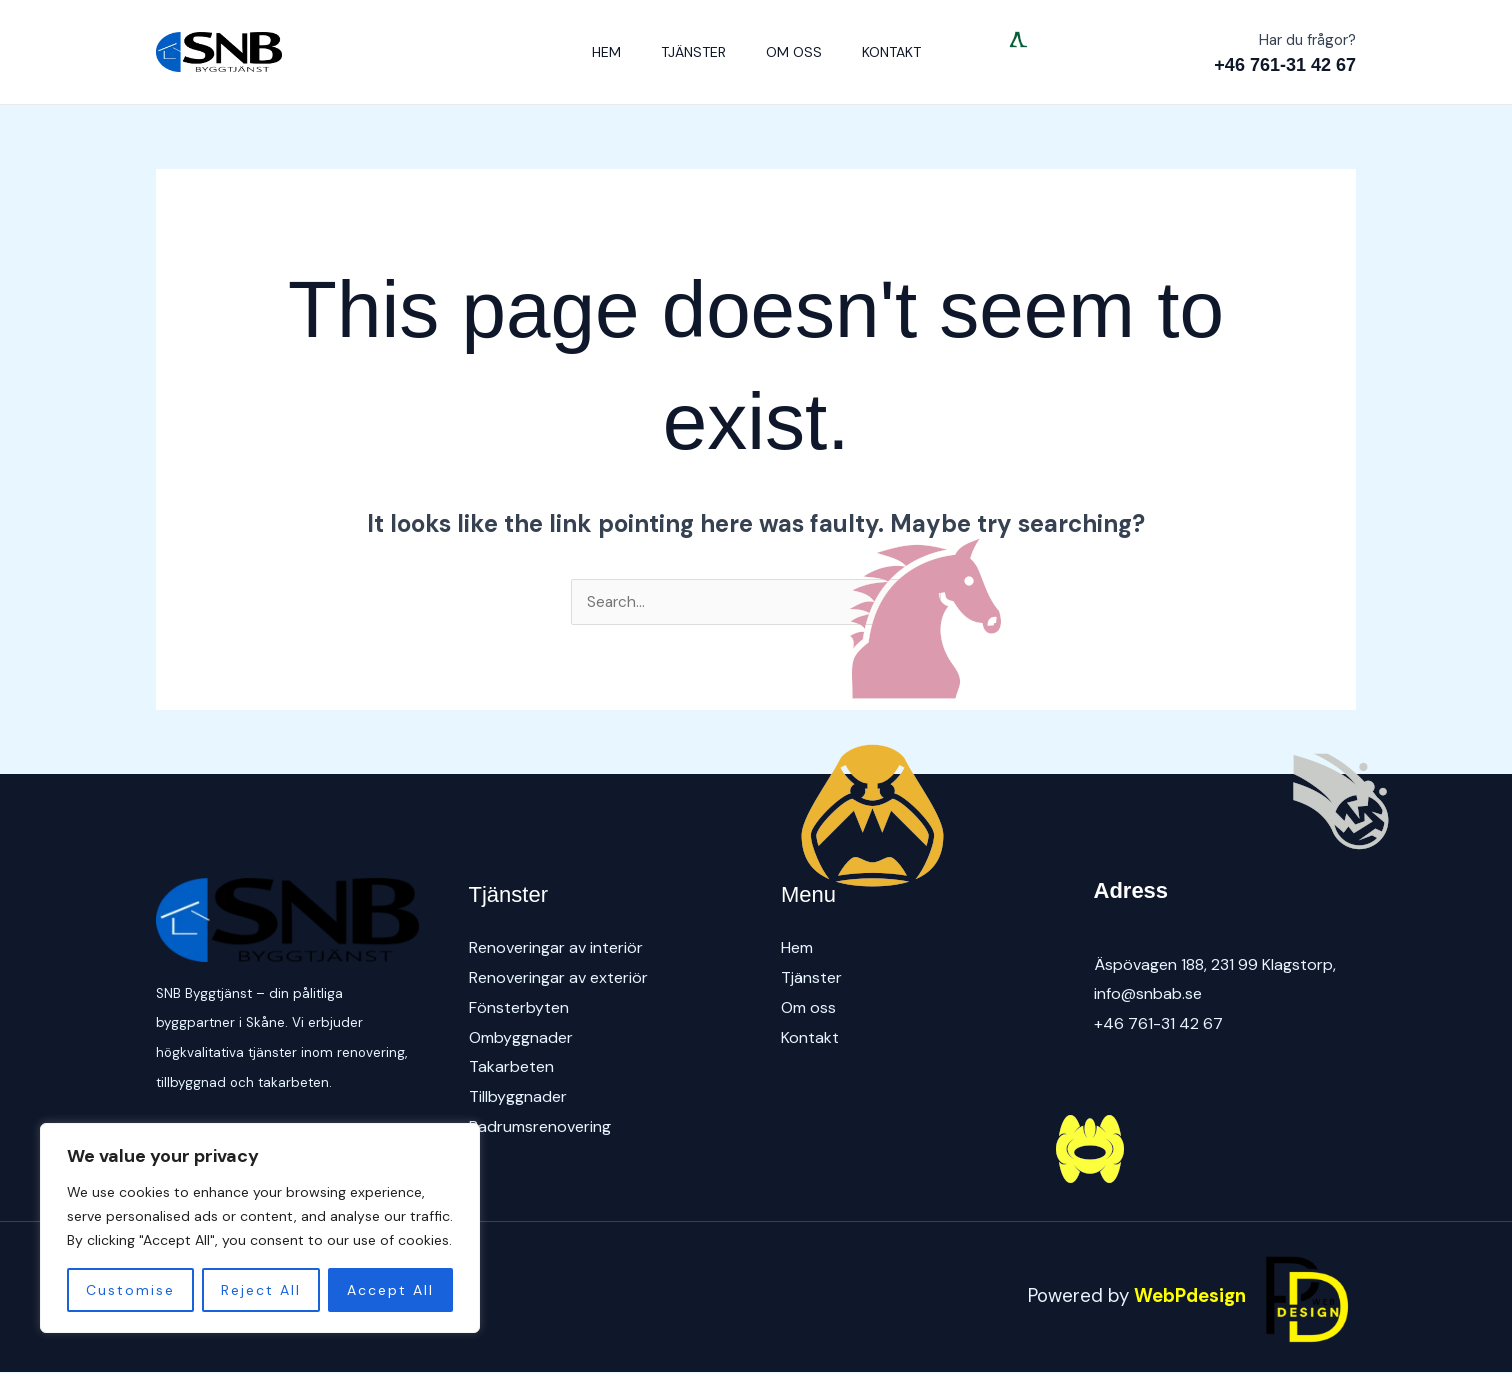  Describe the element at coordinates (1090, 1149) in the screenshot. I see `decorative mask or carnival costume icon` at that location.